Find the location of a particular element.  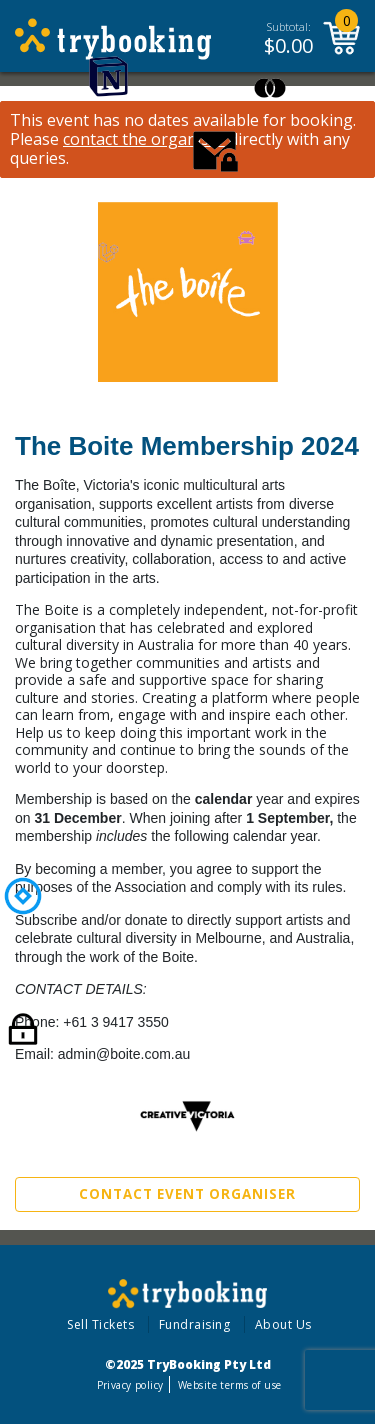

view nearby police stations or services is located at coordinates (246, 237).